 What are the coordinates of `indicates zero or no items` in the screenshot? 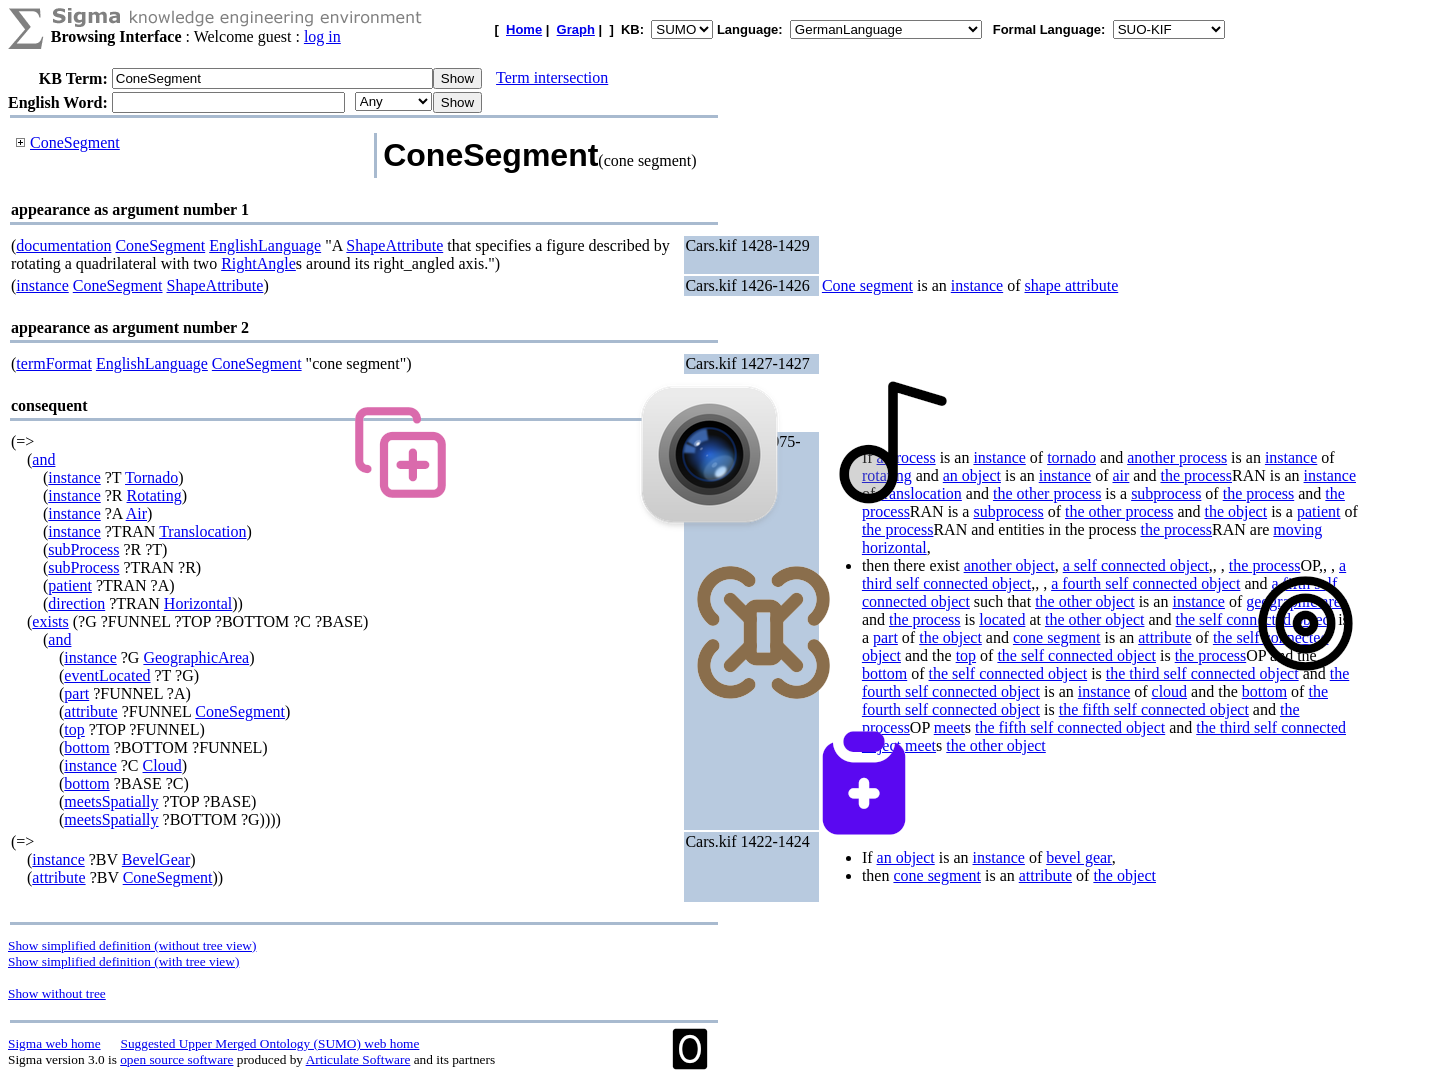 It's located at (690, 1049).